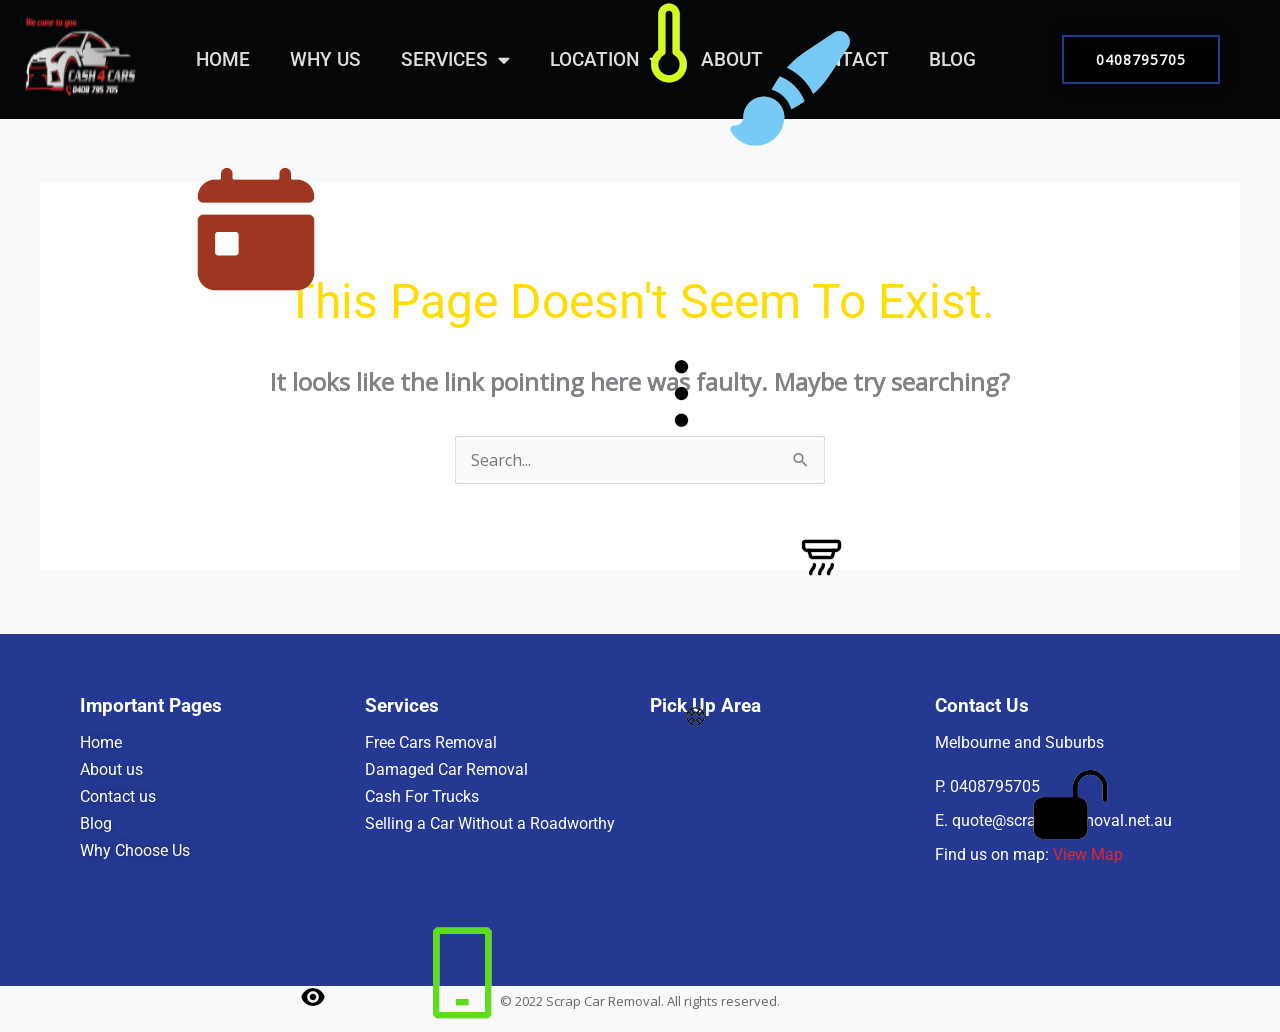  Describe the element at coordinates (681, 393) in the screenshot. I see `open more options menu` at that location.